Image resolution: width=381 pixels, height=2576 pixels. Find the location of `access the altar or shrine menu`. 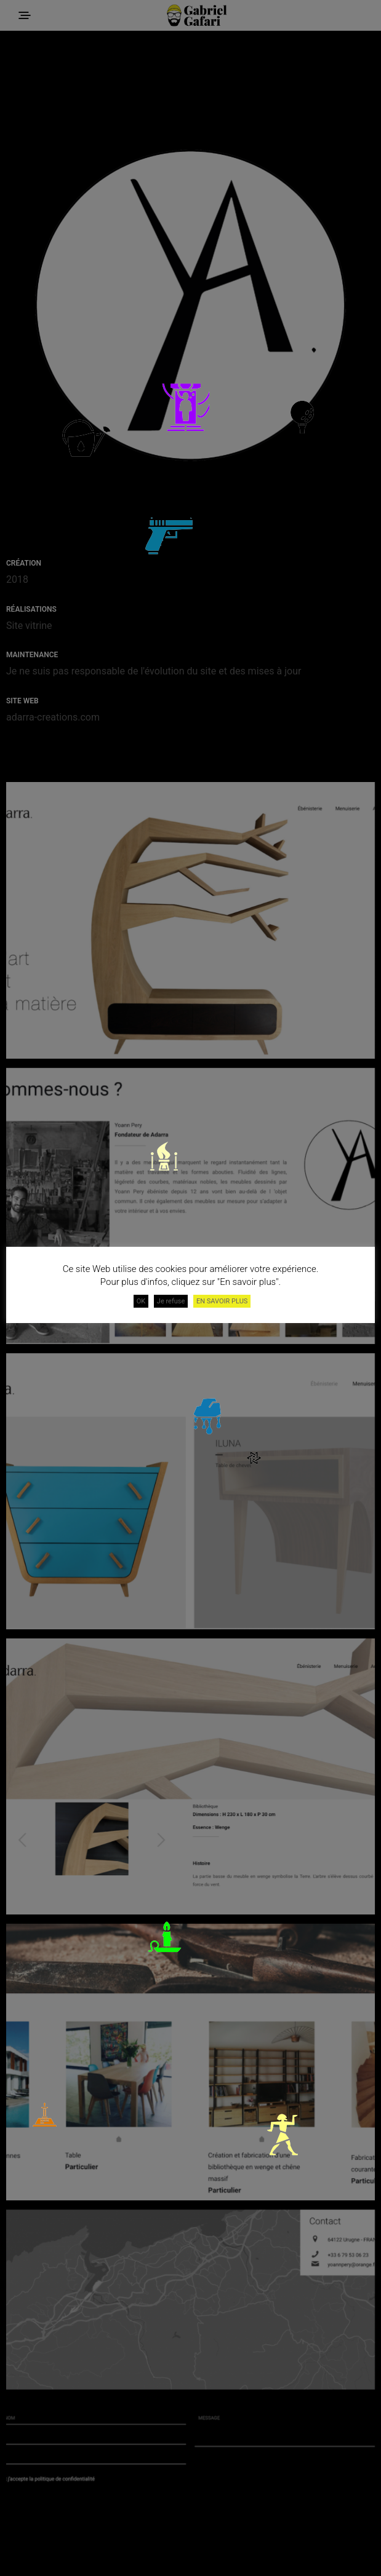

access the altar or shrine menu is located at coordinates (44, 2114).